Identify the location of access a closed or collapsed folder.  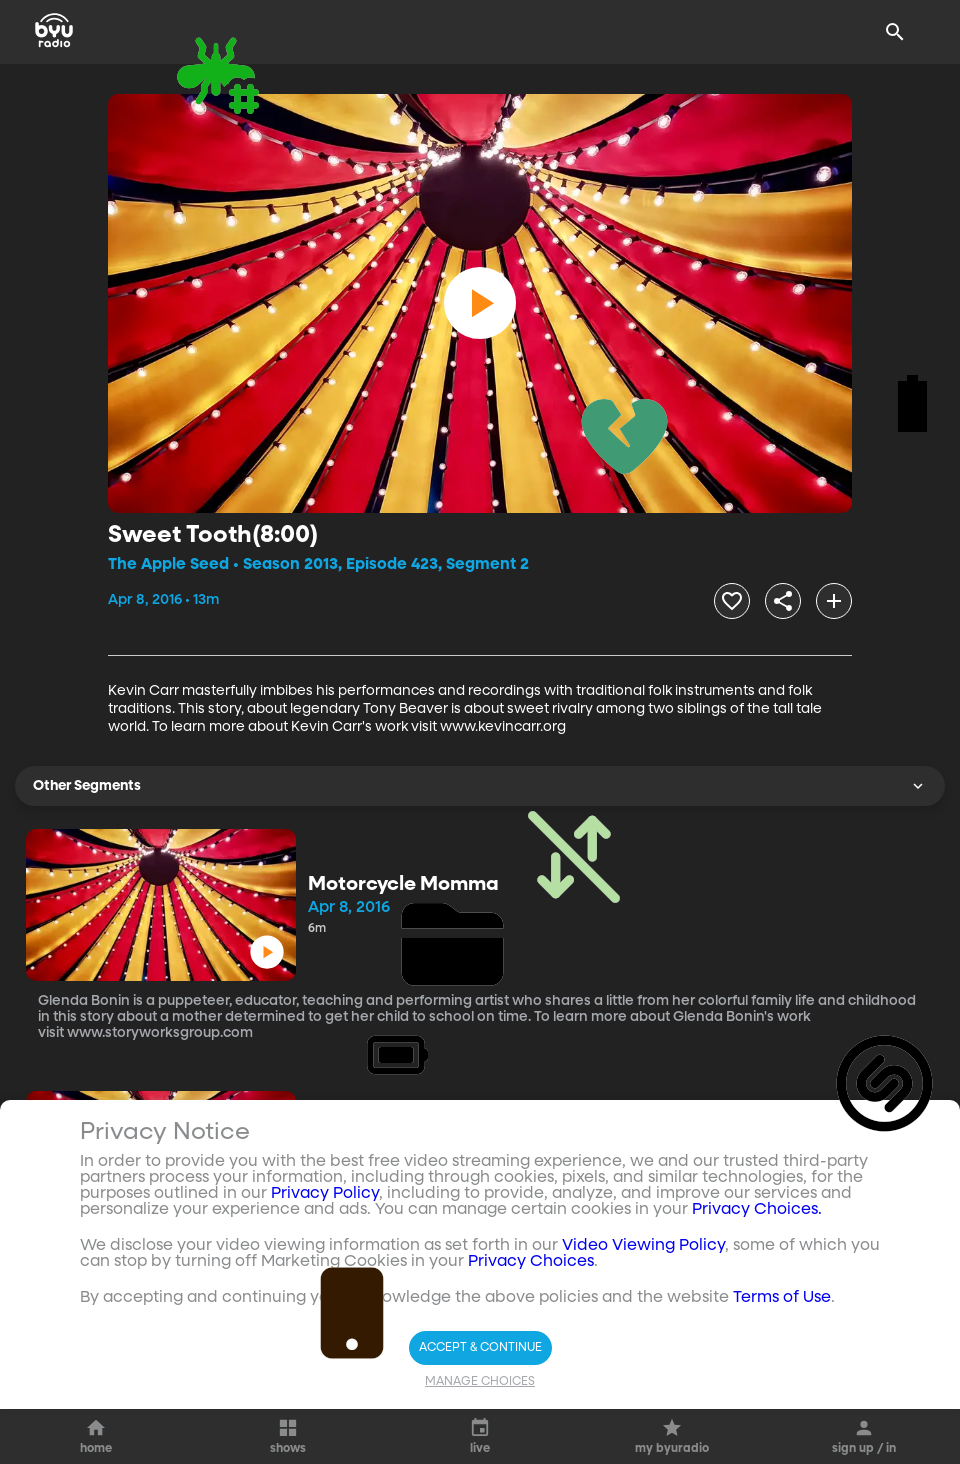
(452, 947).